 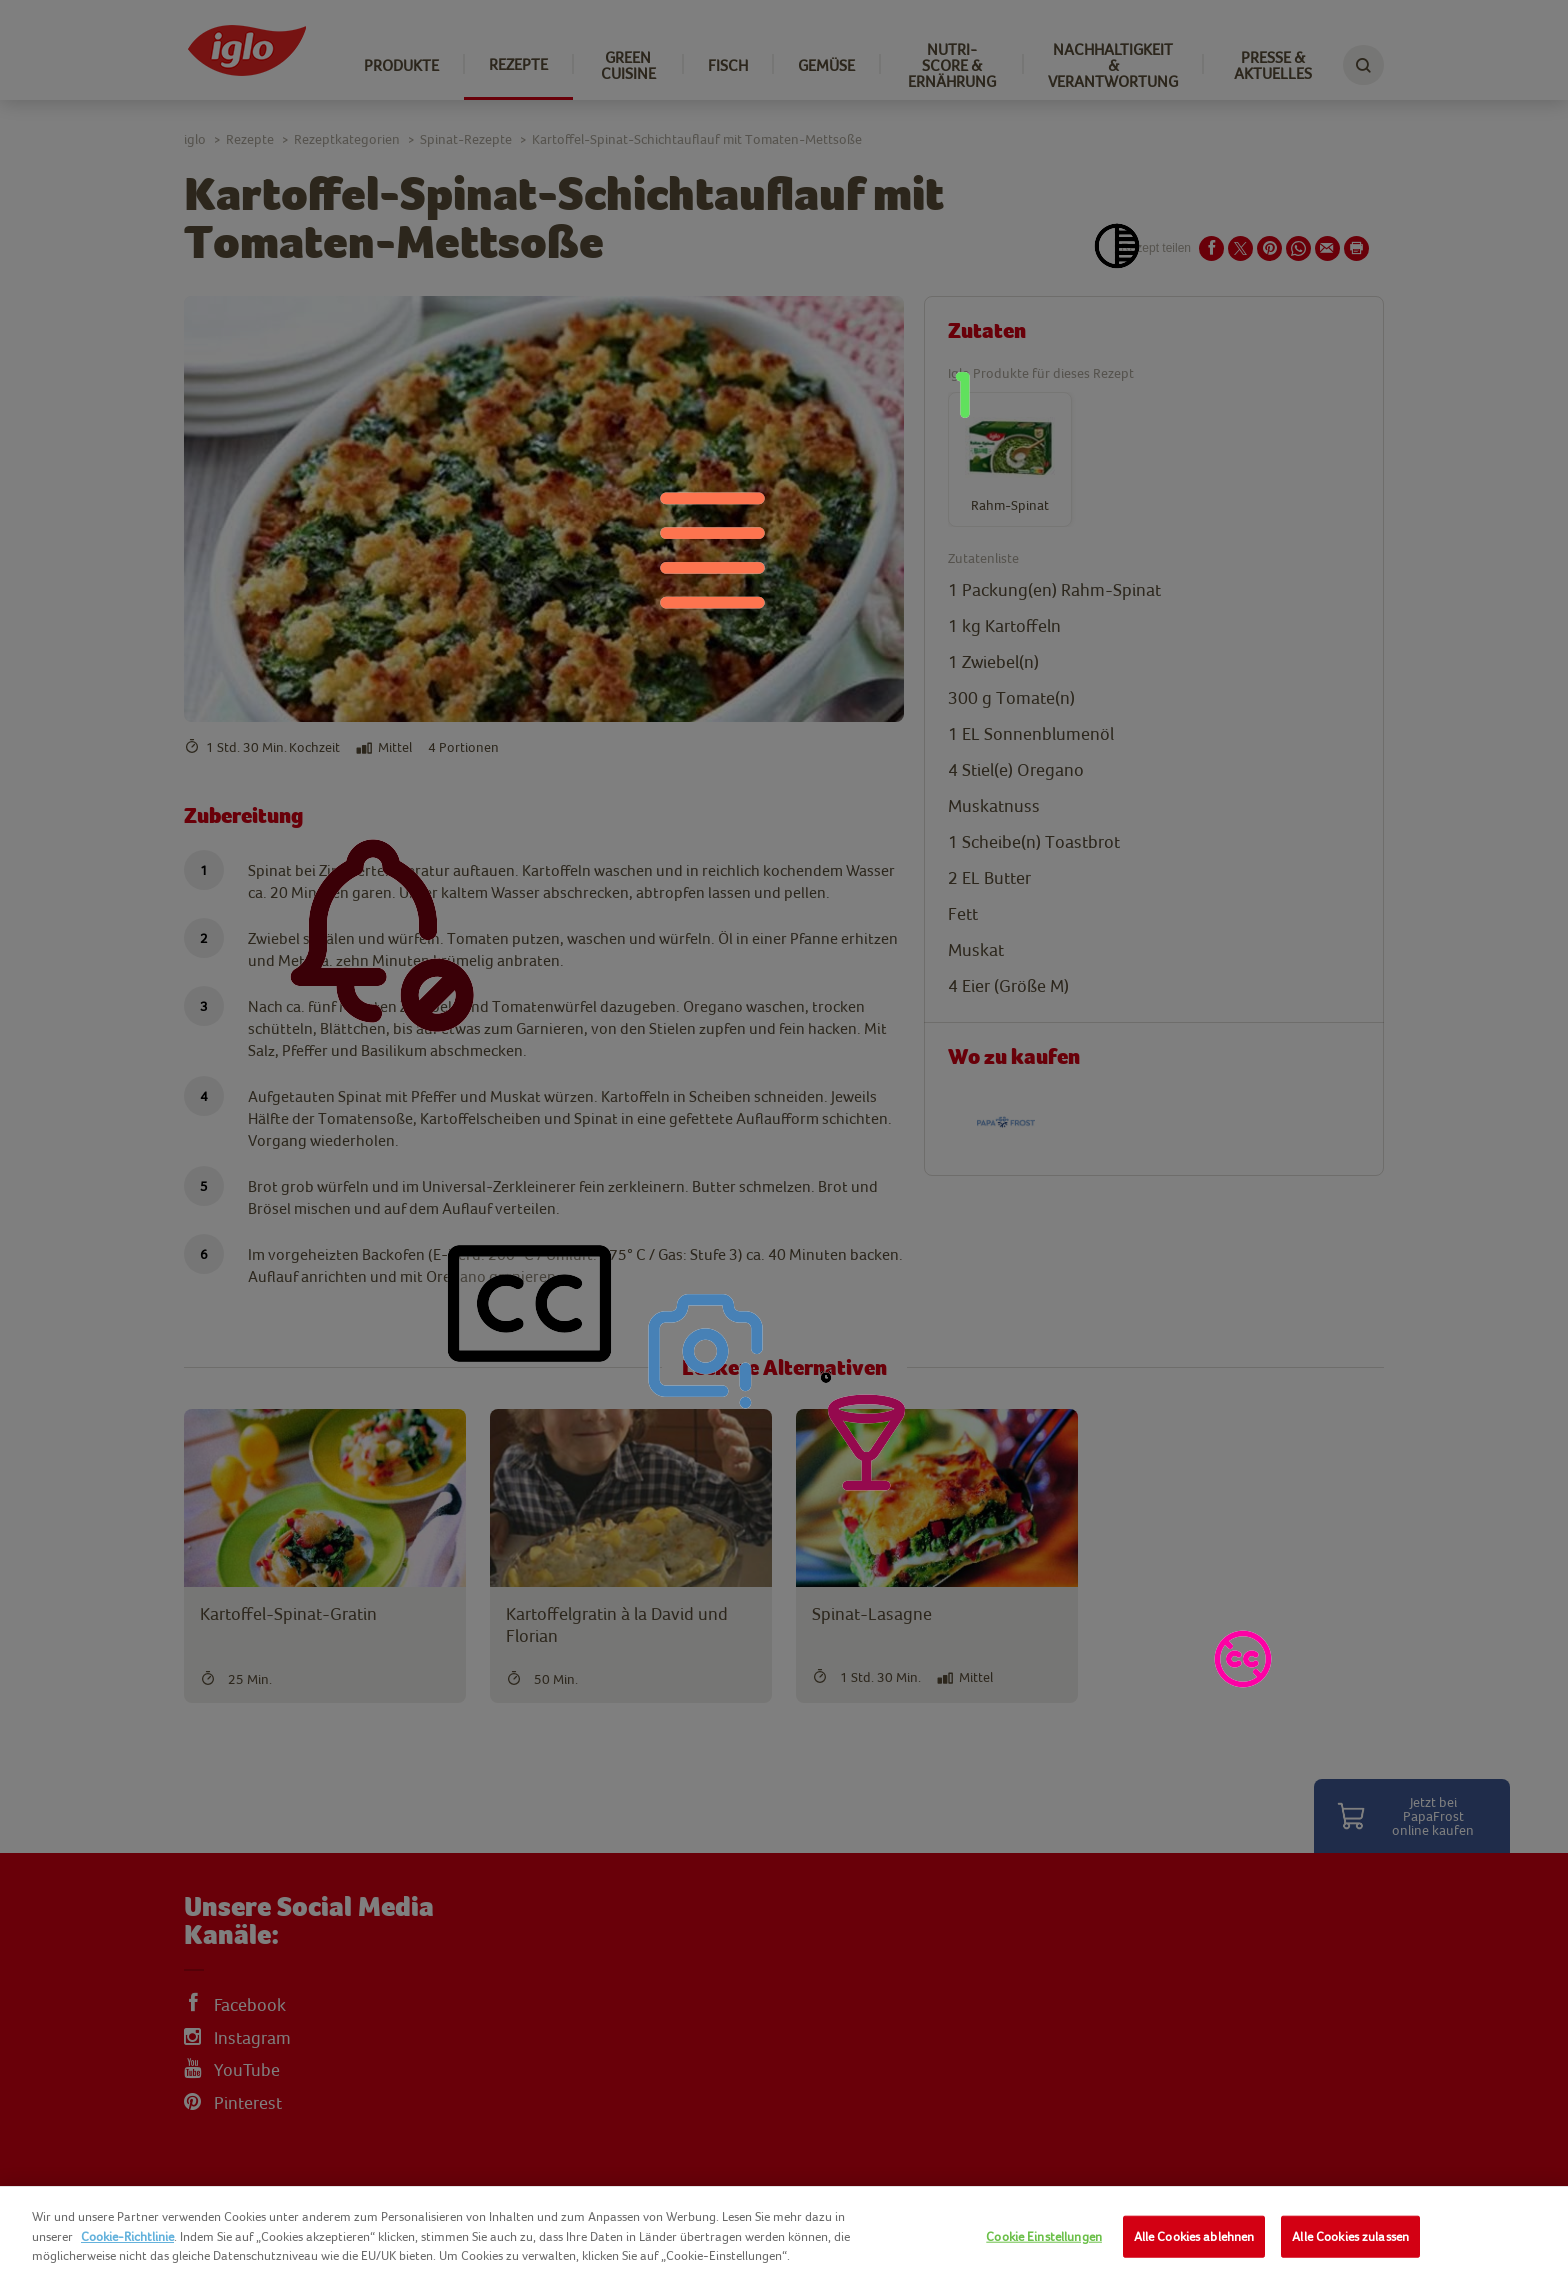 I want to click on indicates first item or top priority, so click(x=965, y=395).